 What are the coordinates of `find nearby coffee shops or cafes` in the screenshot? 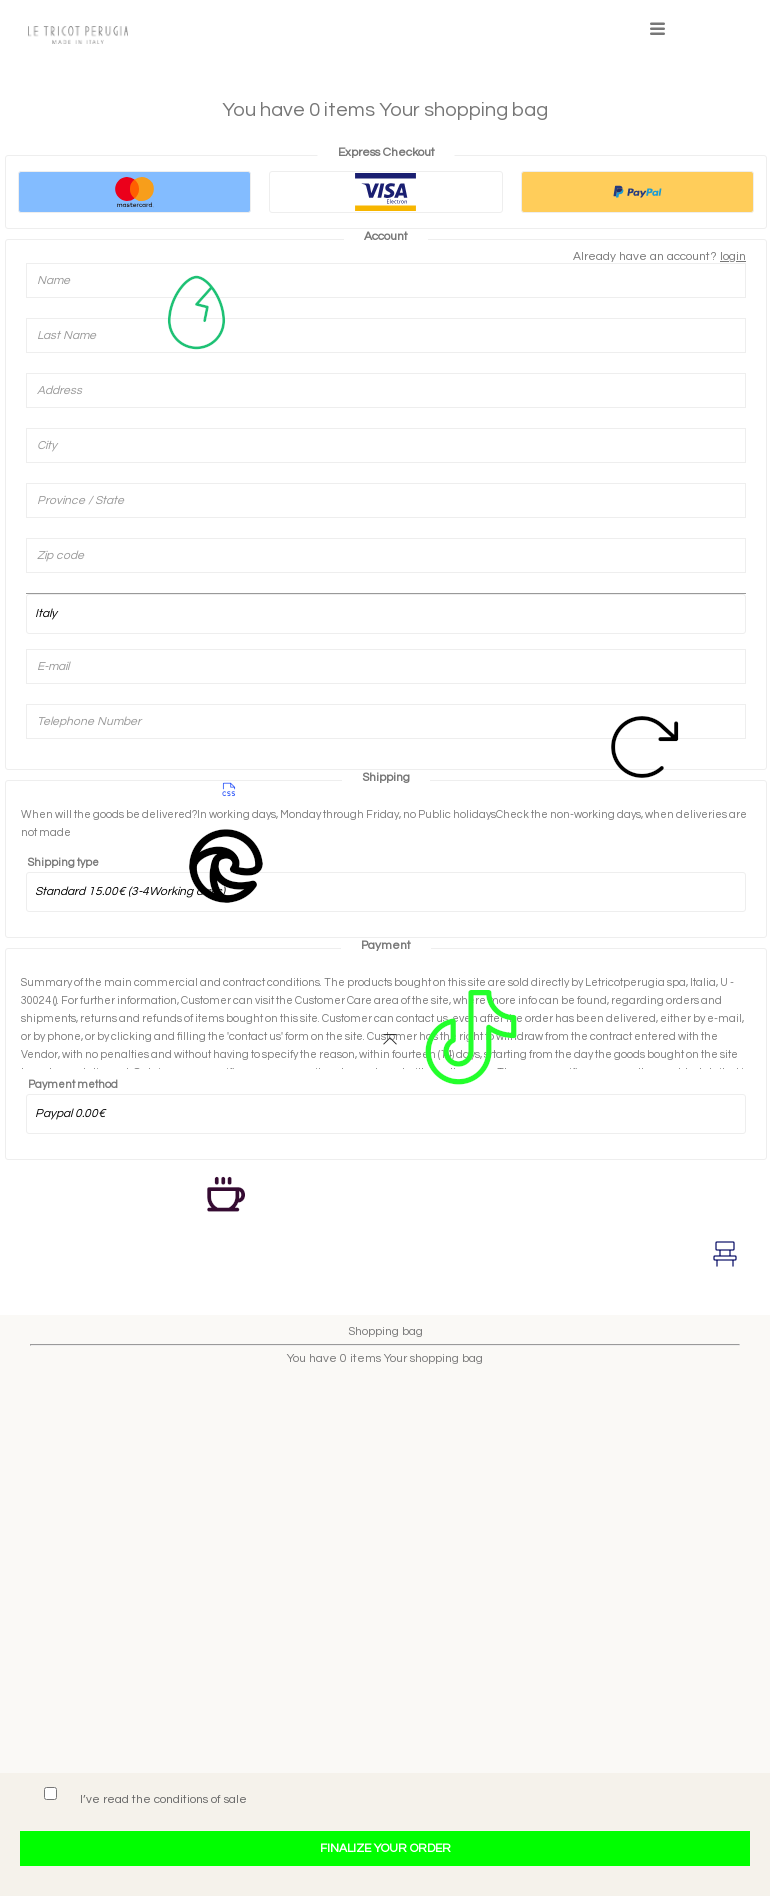 It's located at (224, 1195).